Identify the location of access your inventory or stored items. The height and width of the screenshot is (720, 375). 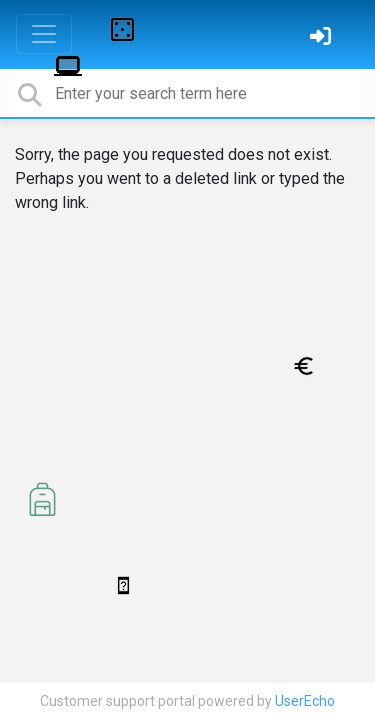
(42, 500).